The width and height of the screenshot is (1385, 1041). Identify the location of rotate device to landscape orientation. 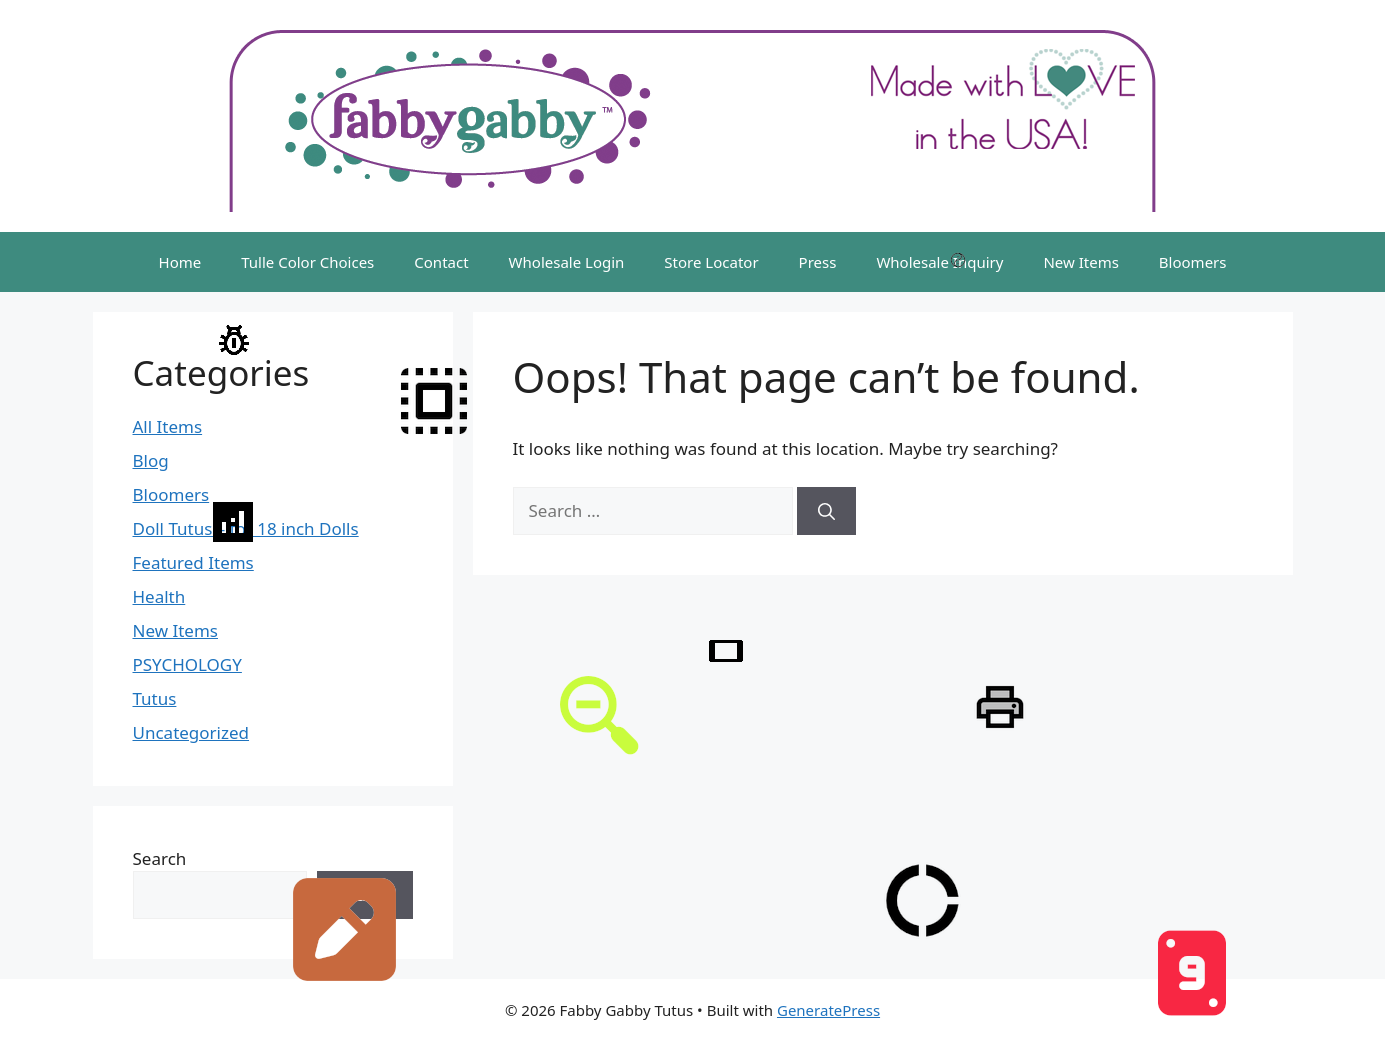
(726, 651).